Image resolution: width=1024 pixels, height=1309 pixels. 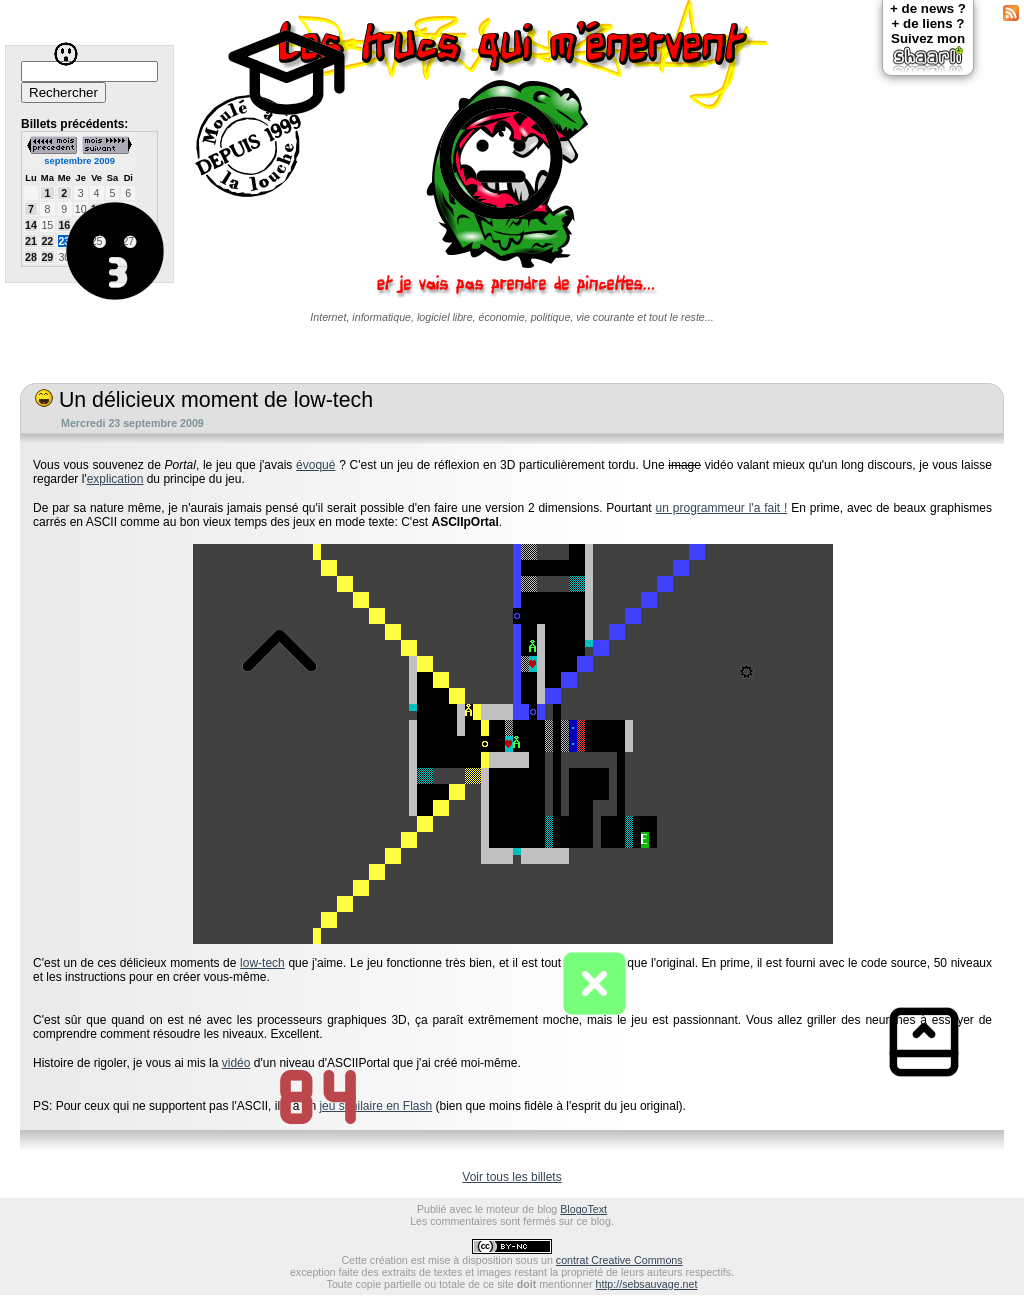 I want to click on expand the bottom bar panel, so click(x=924, y=1042).